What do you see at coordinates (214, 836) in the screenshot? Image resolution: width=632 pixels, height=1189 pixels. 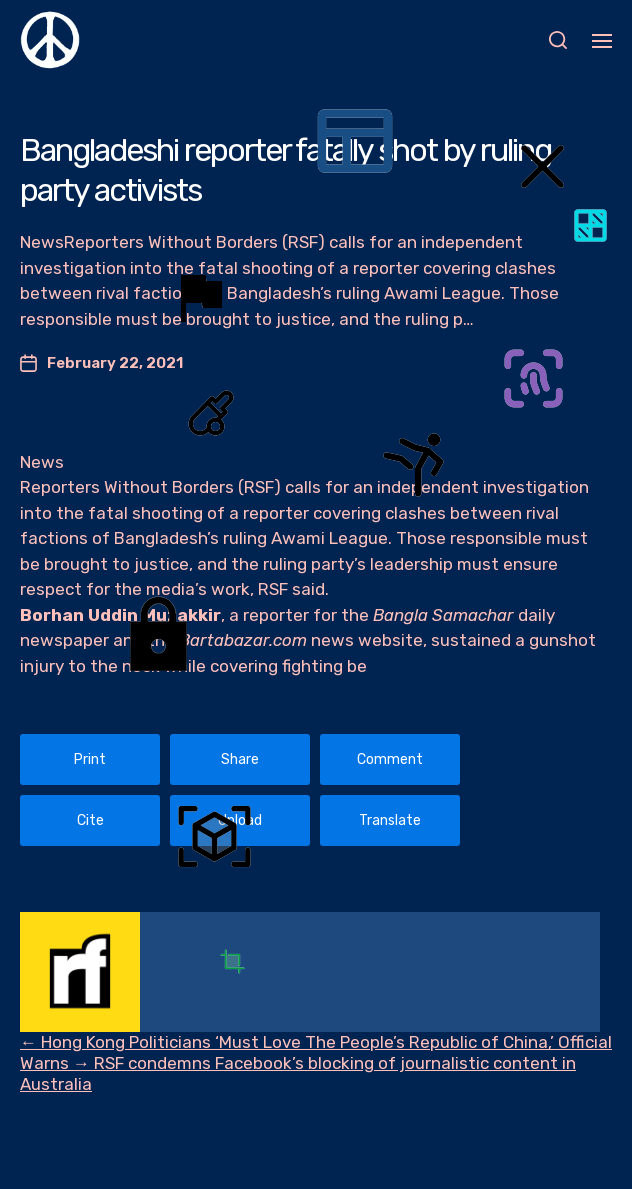 I see `scan or capture a 3D object` at bounding box center [214, 836].